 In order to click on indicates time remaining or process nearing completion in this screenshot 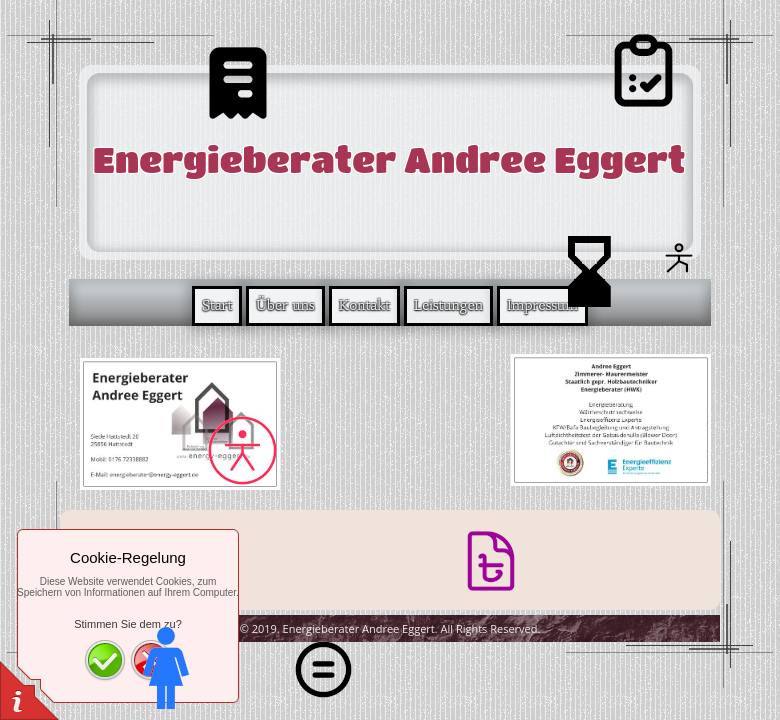, I will do `click(589, 271)`.